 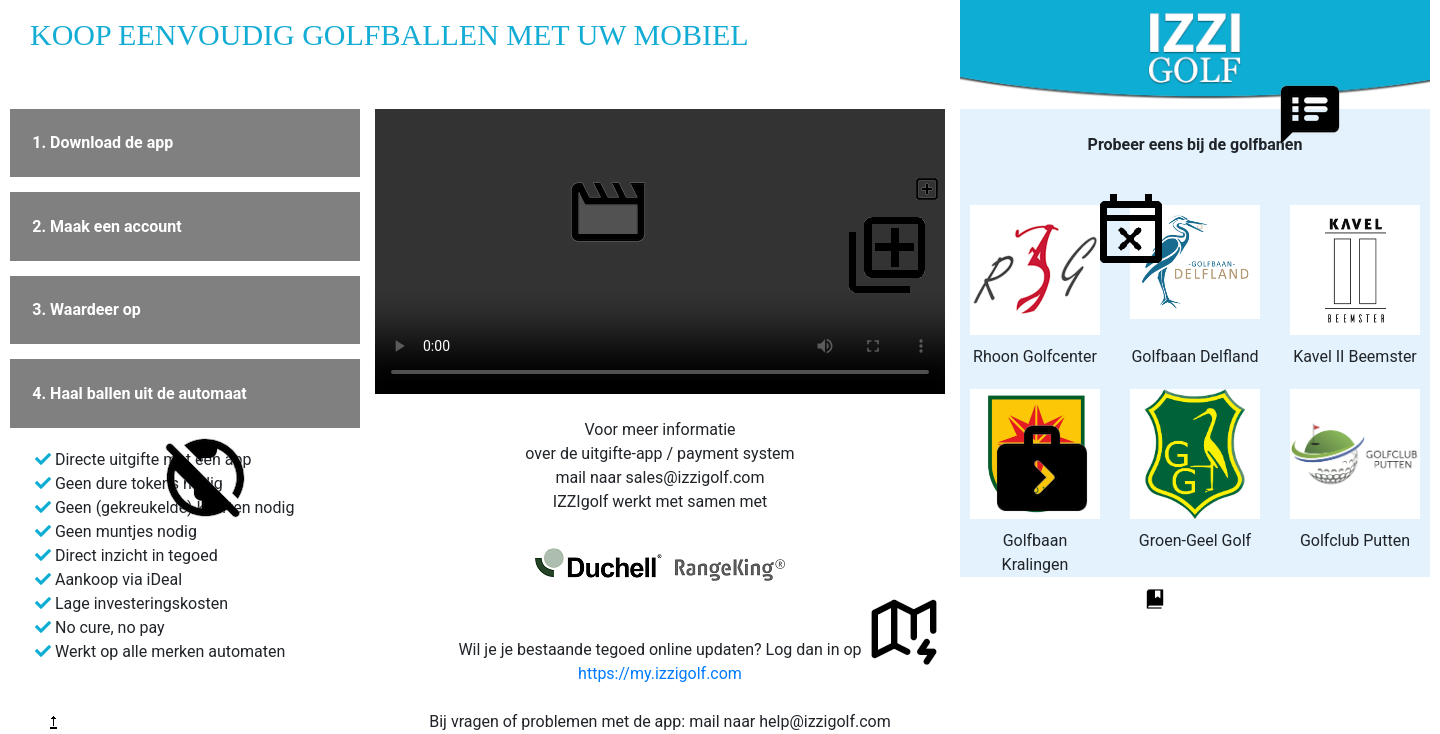 What do you see at coordinates (1155, 599) in the screenshot?
I see `access your bookmarked reading list` at bounding box center [1155, 599].